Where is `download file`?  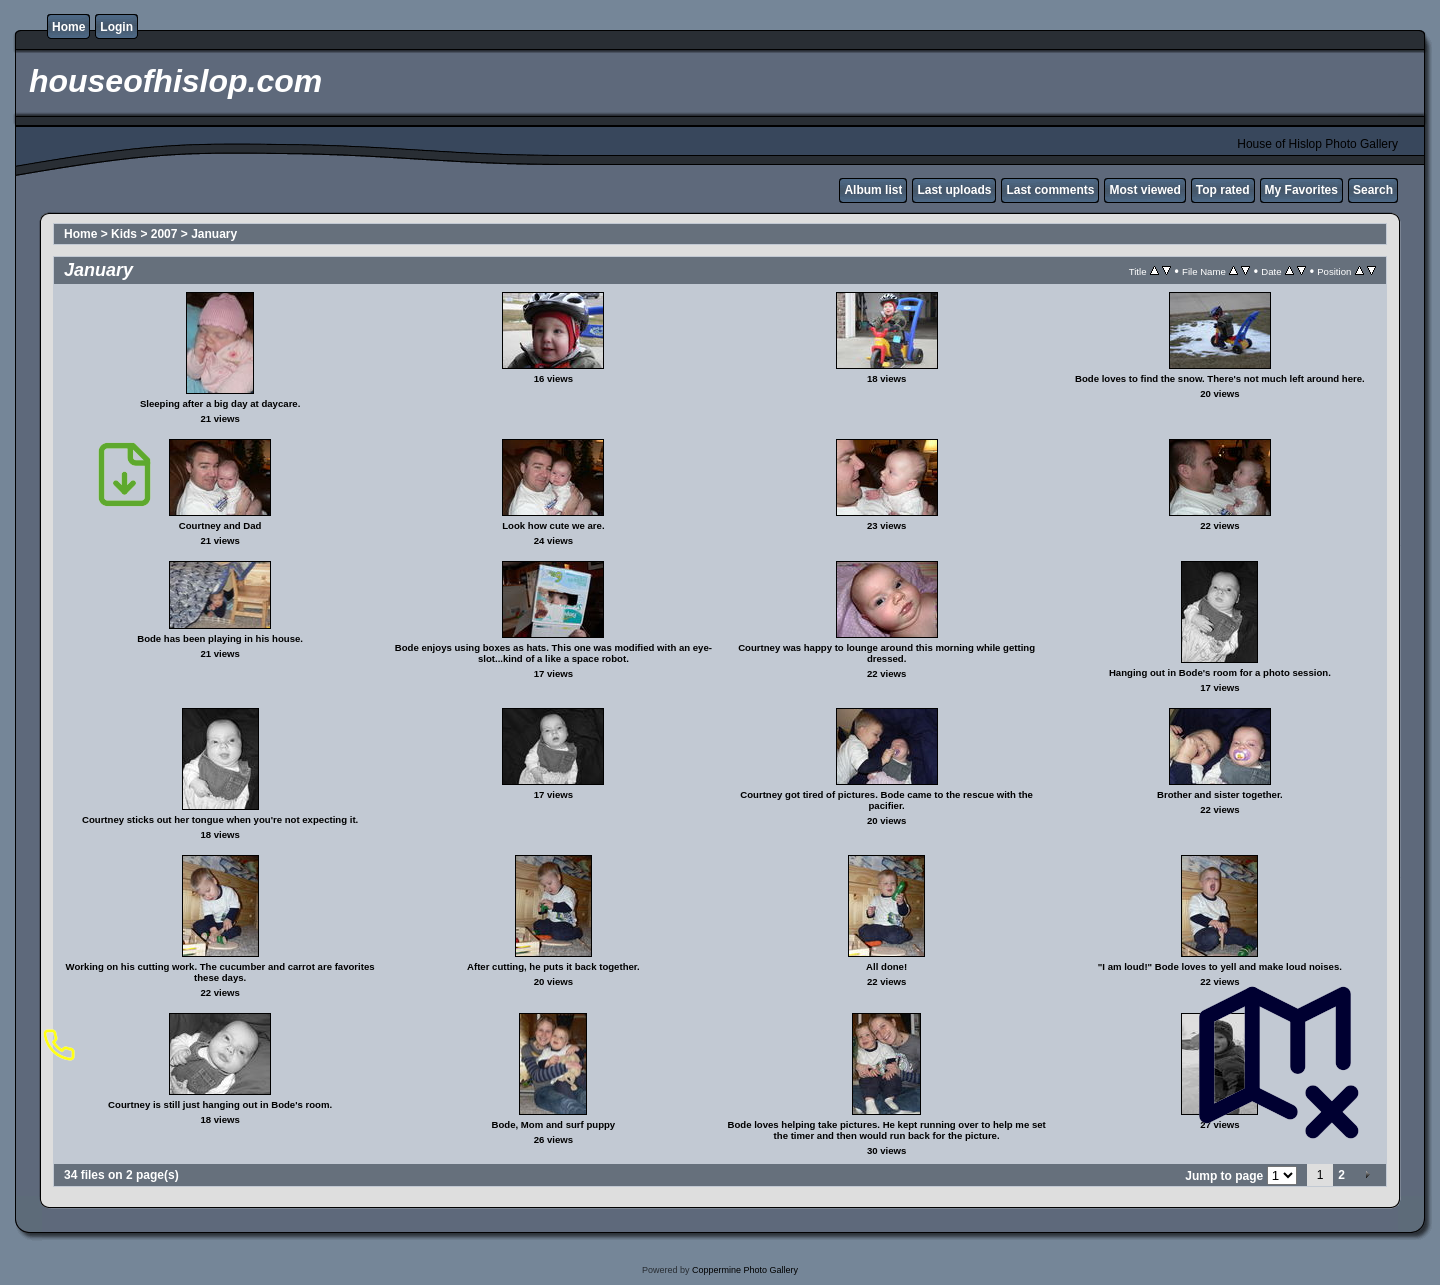
download file is located at coordinates (124, 474).